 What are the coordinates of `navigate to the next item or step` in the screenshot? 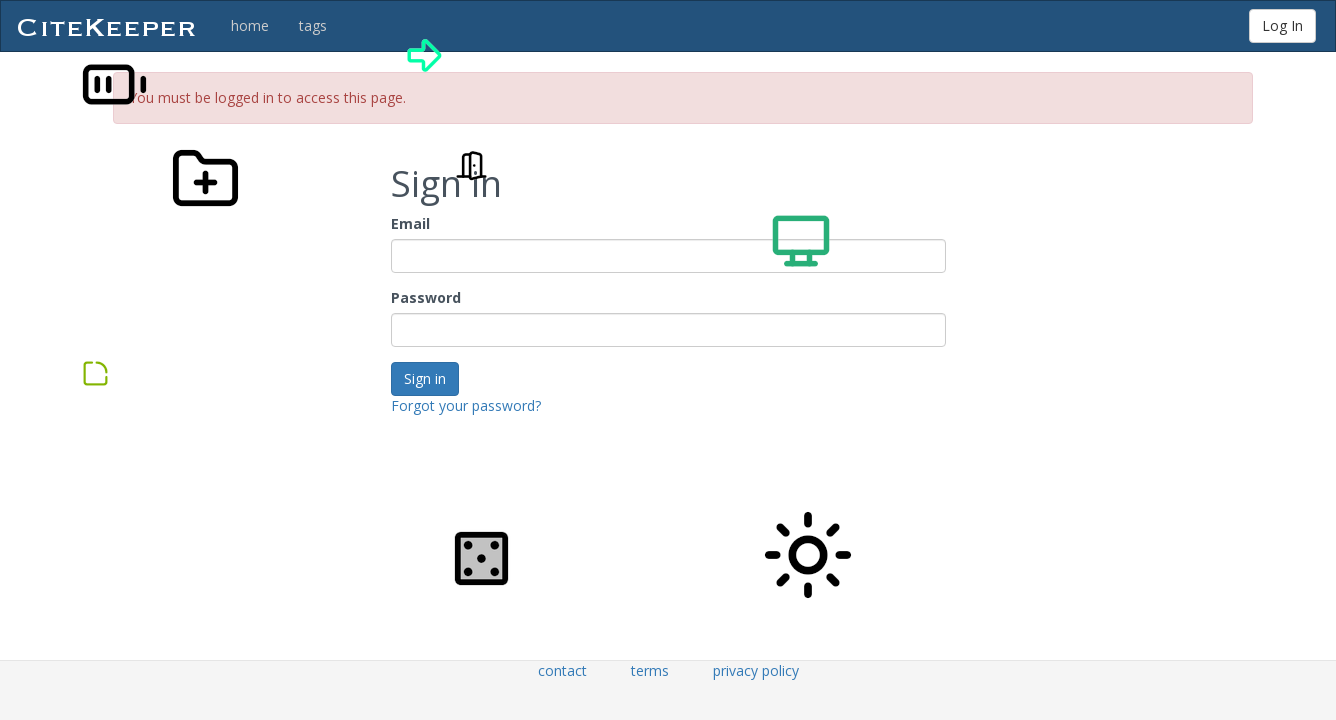 It's located at (423, 55).